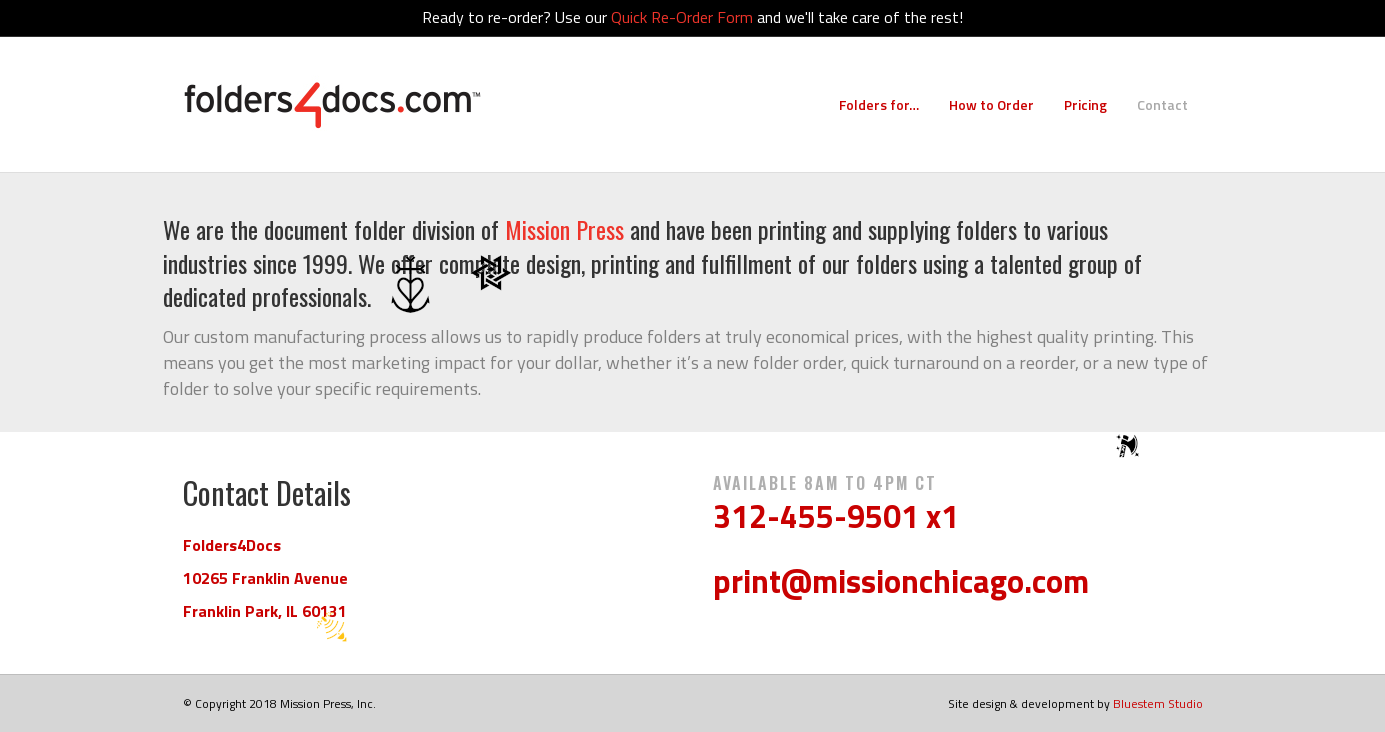 The height and width of the screenshot is (732, 1385). What do you see at coordinates (1127, 445) in the screenshot?
I see `equip a magic or enchanted axe weapon` at bounding box center [1127, 445].